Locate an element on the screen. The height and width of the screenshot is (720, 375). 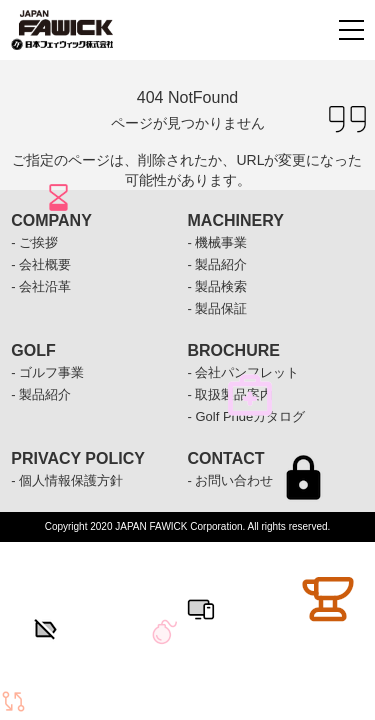
remove a label or tag is located at coordinates (45, 629).